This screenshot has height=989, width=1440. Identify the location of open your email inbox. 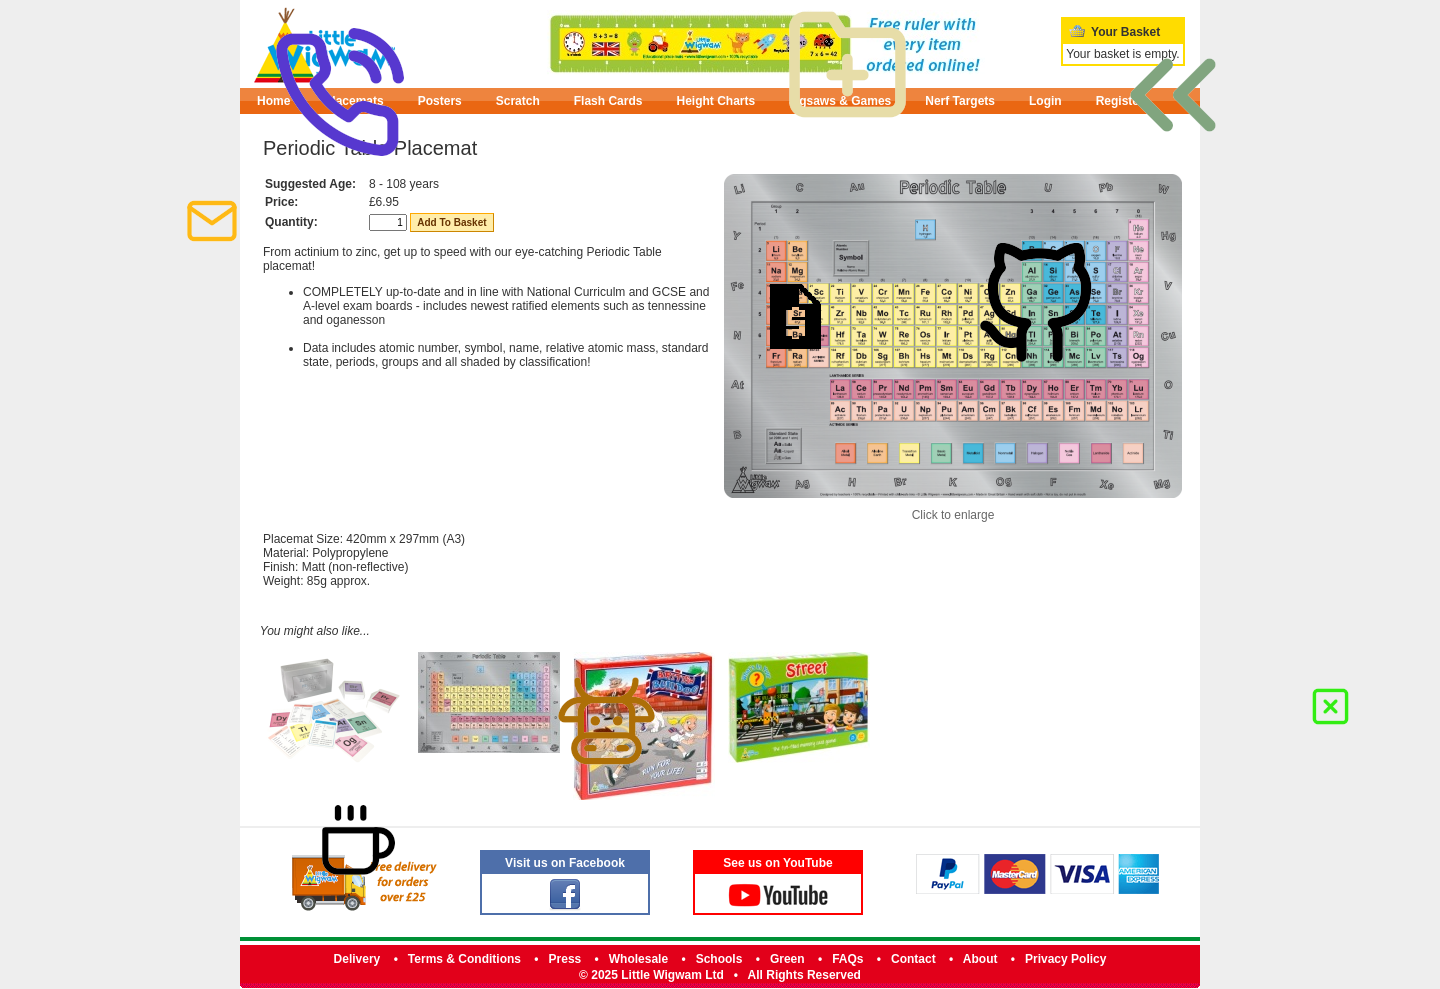
(212, 221).